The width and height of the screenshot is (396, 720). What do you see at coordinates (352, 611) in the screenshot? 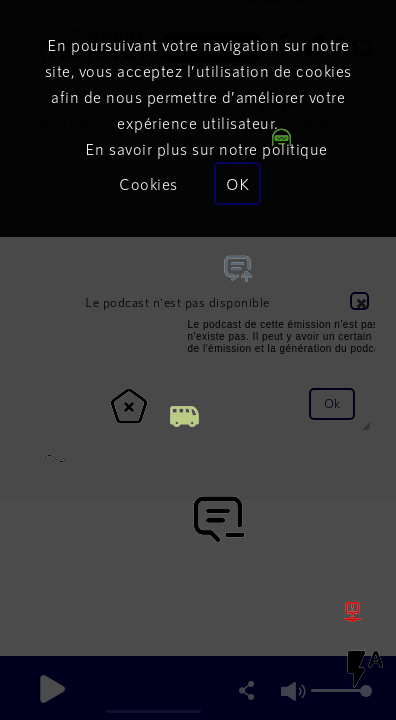
I see `indicates a timeline event requiring attention` at bounding box center [352, 611].